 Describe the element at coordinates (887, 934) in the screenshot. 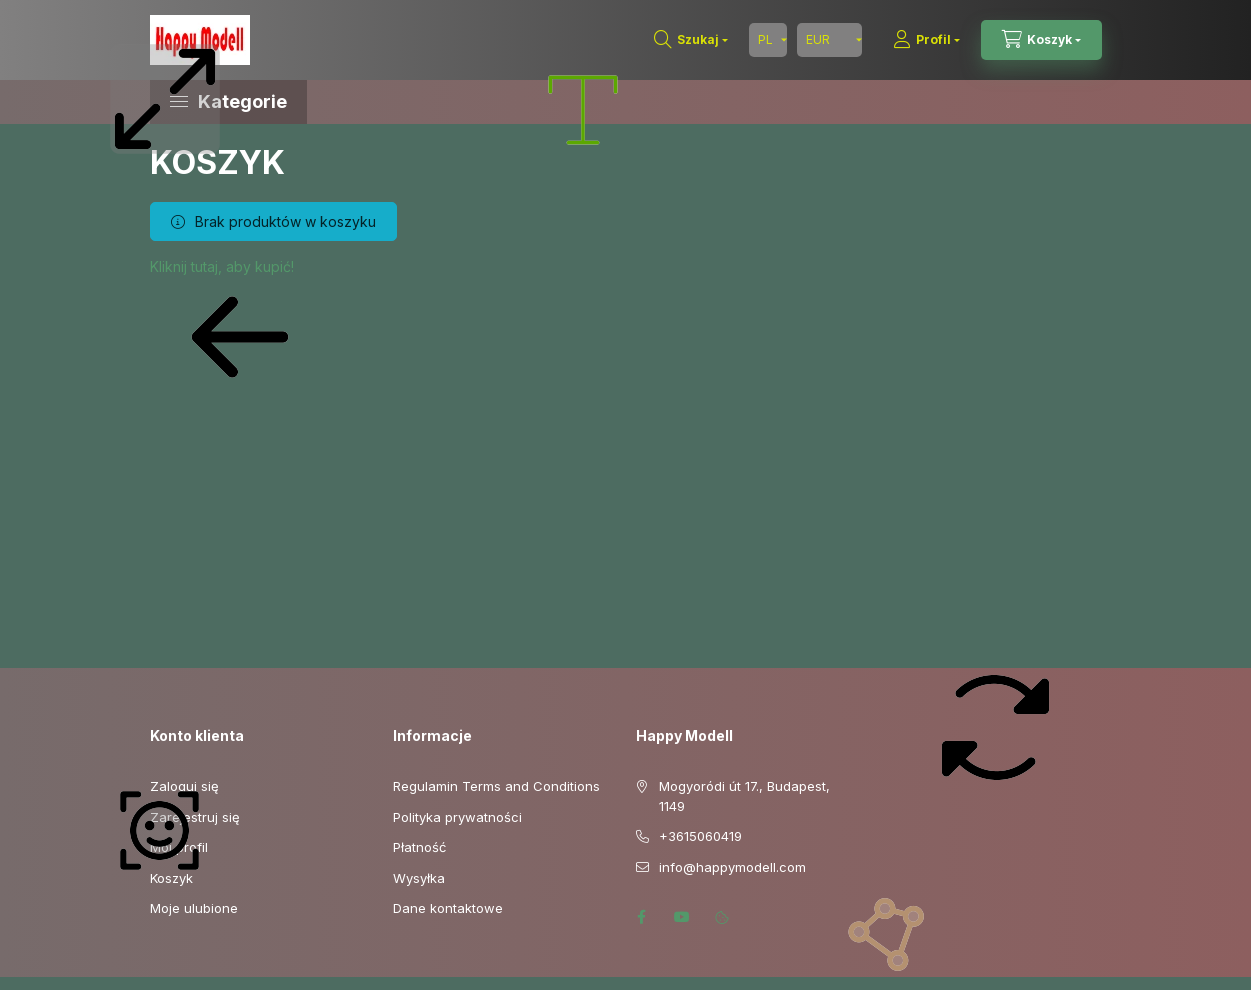

I see `create a polygon shape` at that location.